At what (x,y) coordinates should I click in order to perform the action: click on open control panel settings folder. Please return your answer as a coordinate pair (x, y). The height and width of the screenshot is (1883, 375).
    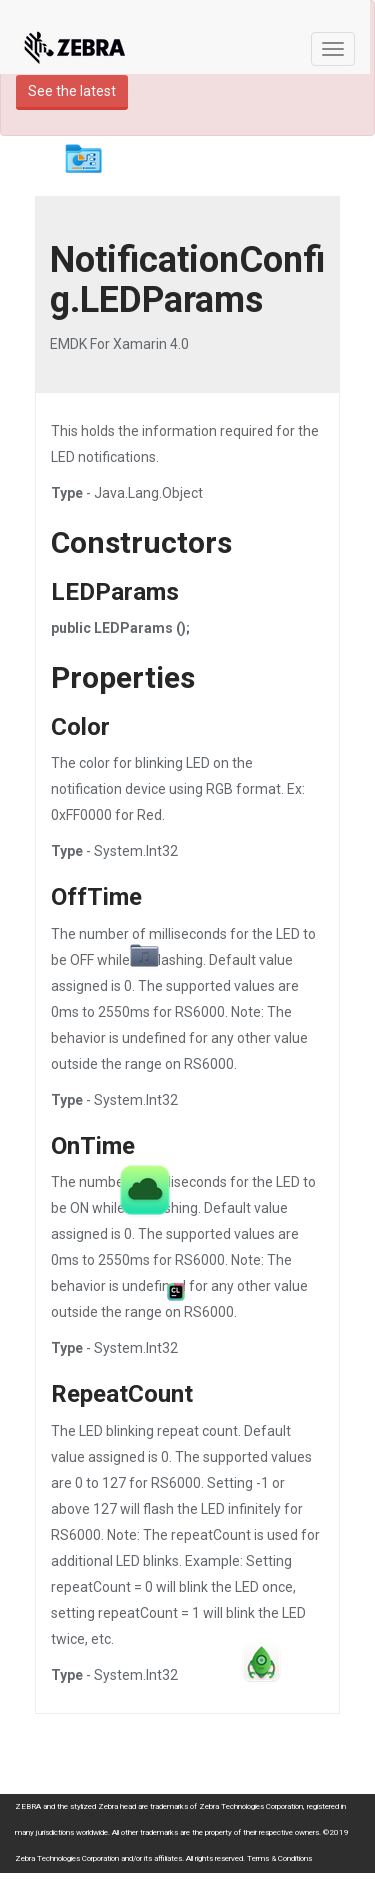
    Looking at the image, I should click on (83, 159).